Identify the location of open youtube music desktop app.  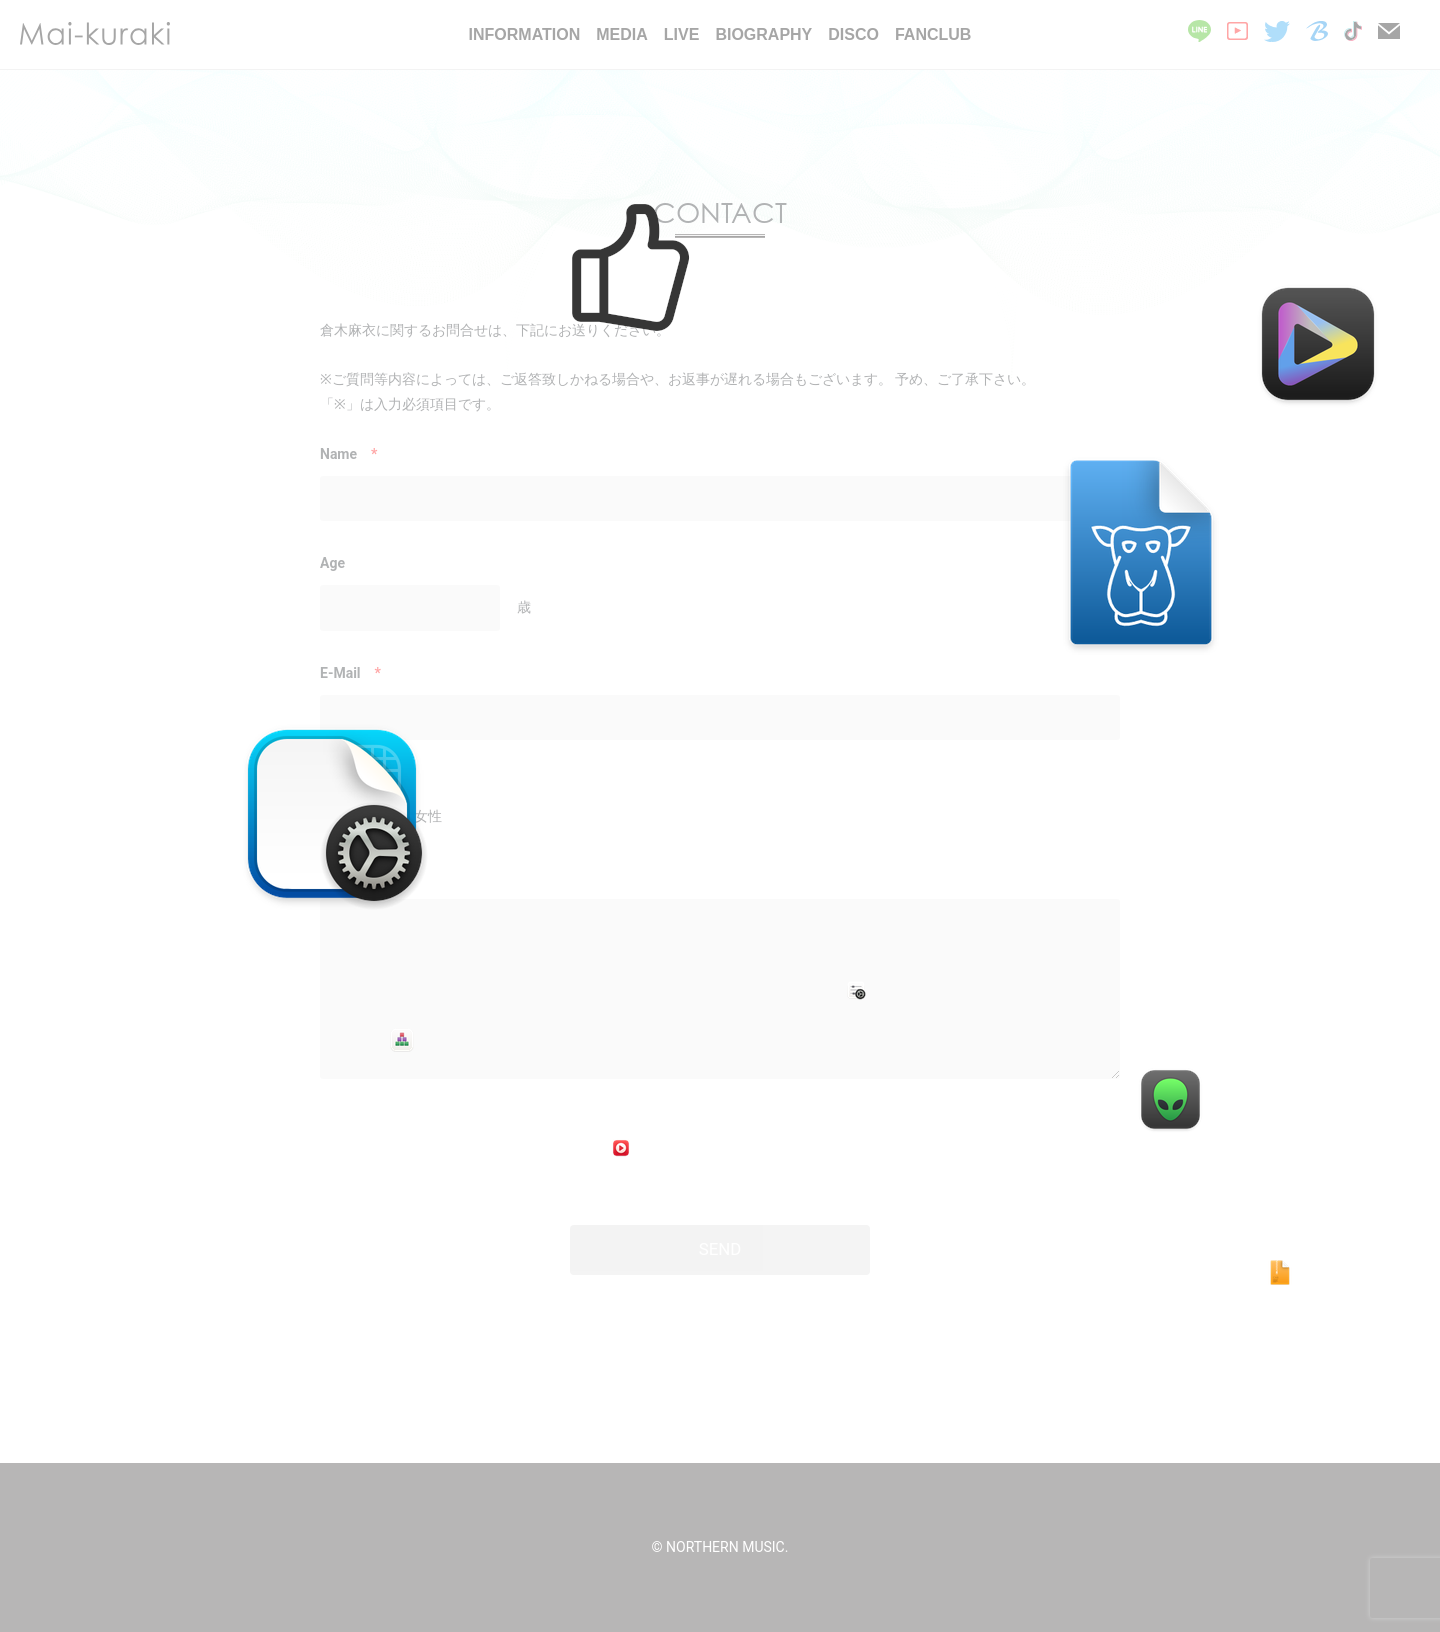
(621, 1148).